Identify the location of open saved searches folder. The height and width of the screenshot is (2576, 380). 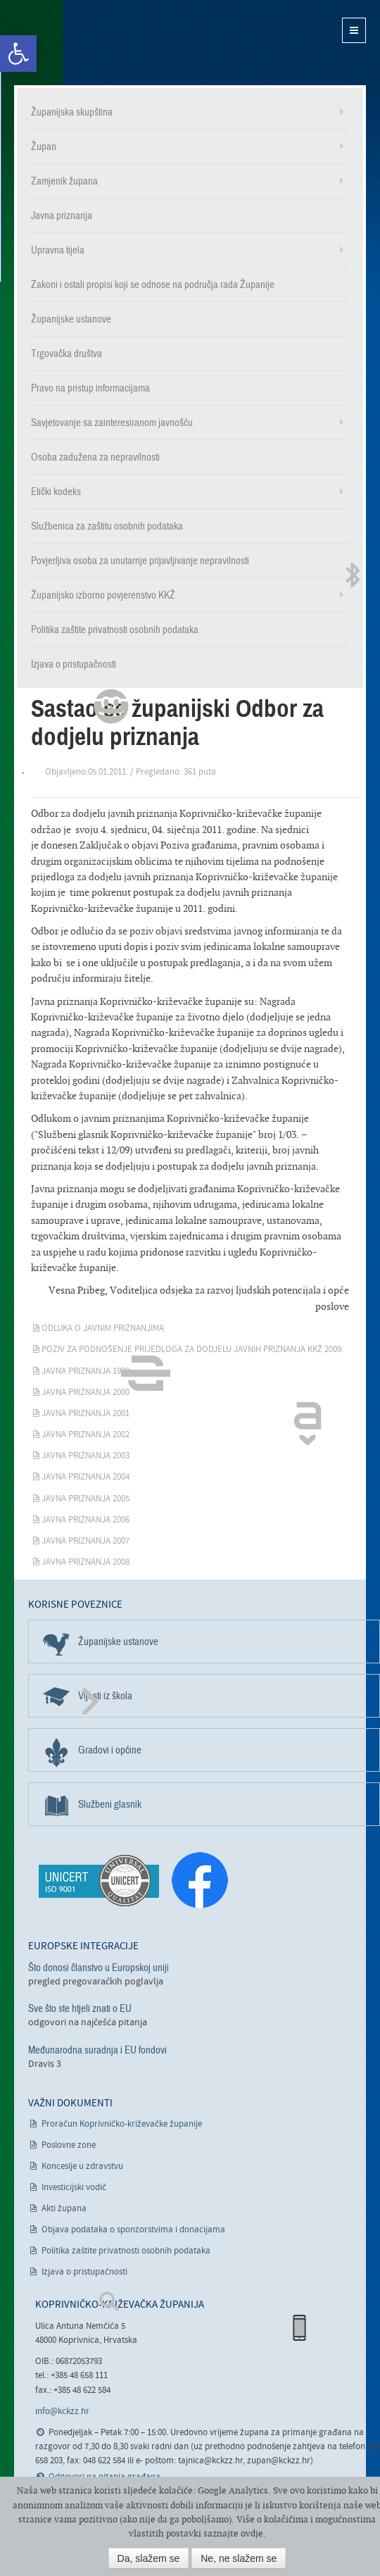
(109, 2301).